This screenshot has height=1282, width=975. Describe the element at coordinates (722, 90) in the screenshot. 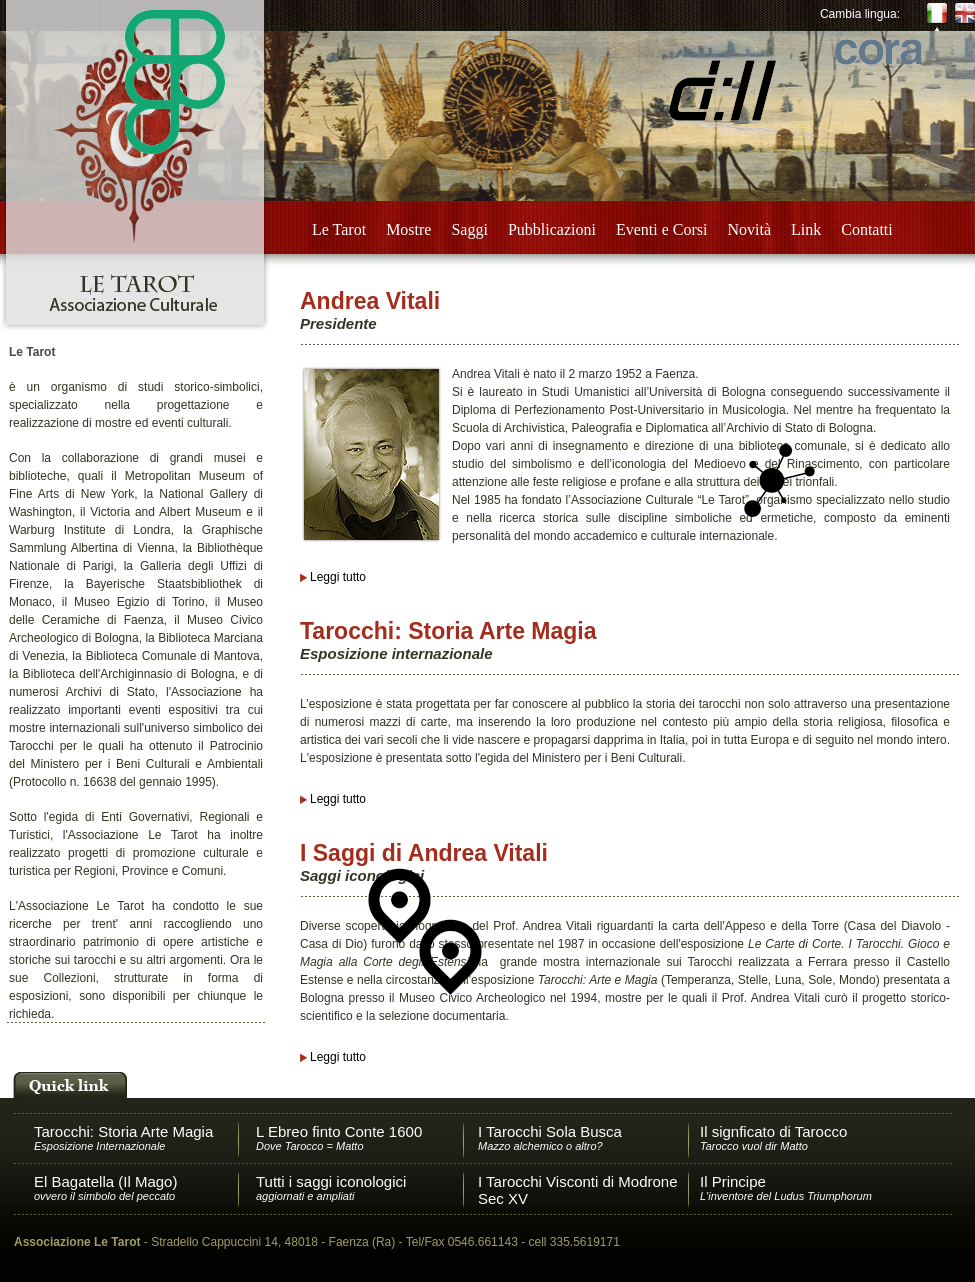

I see `cmplid brand logo` at that location.